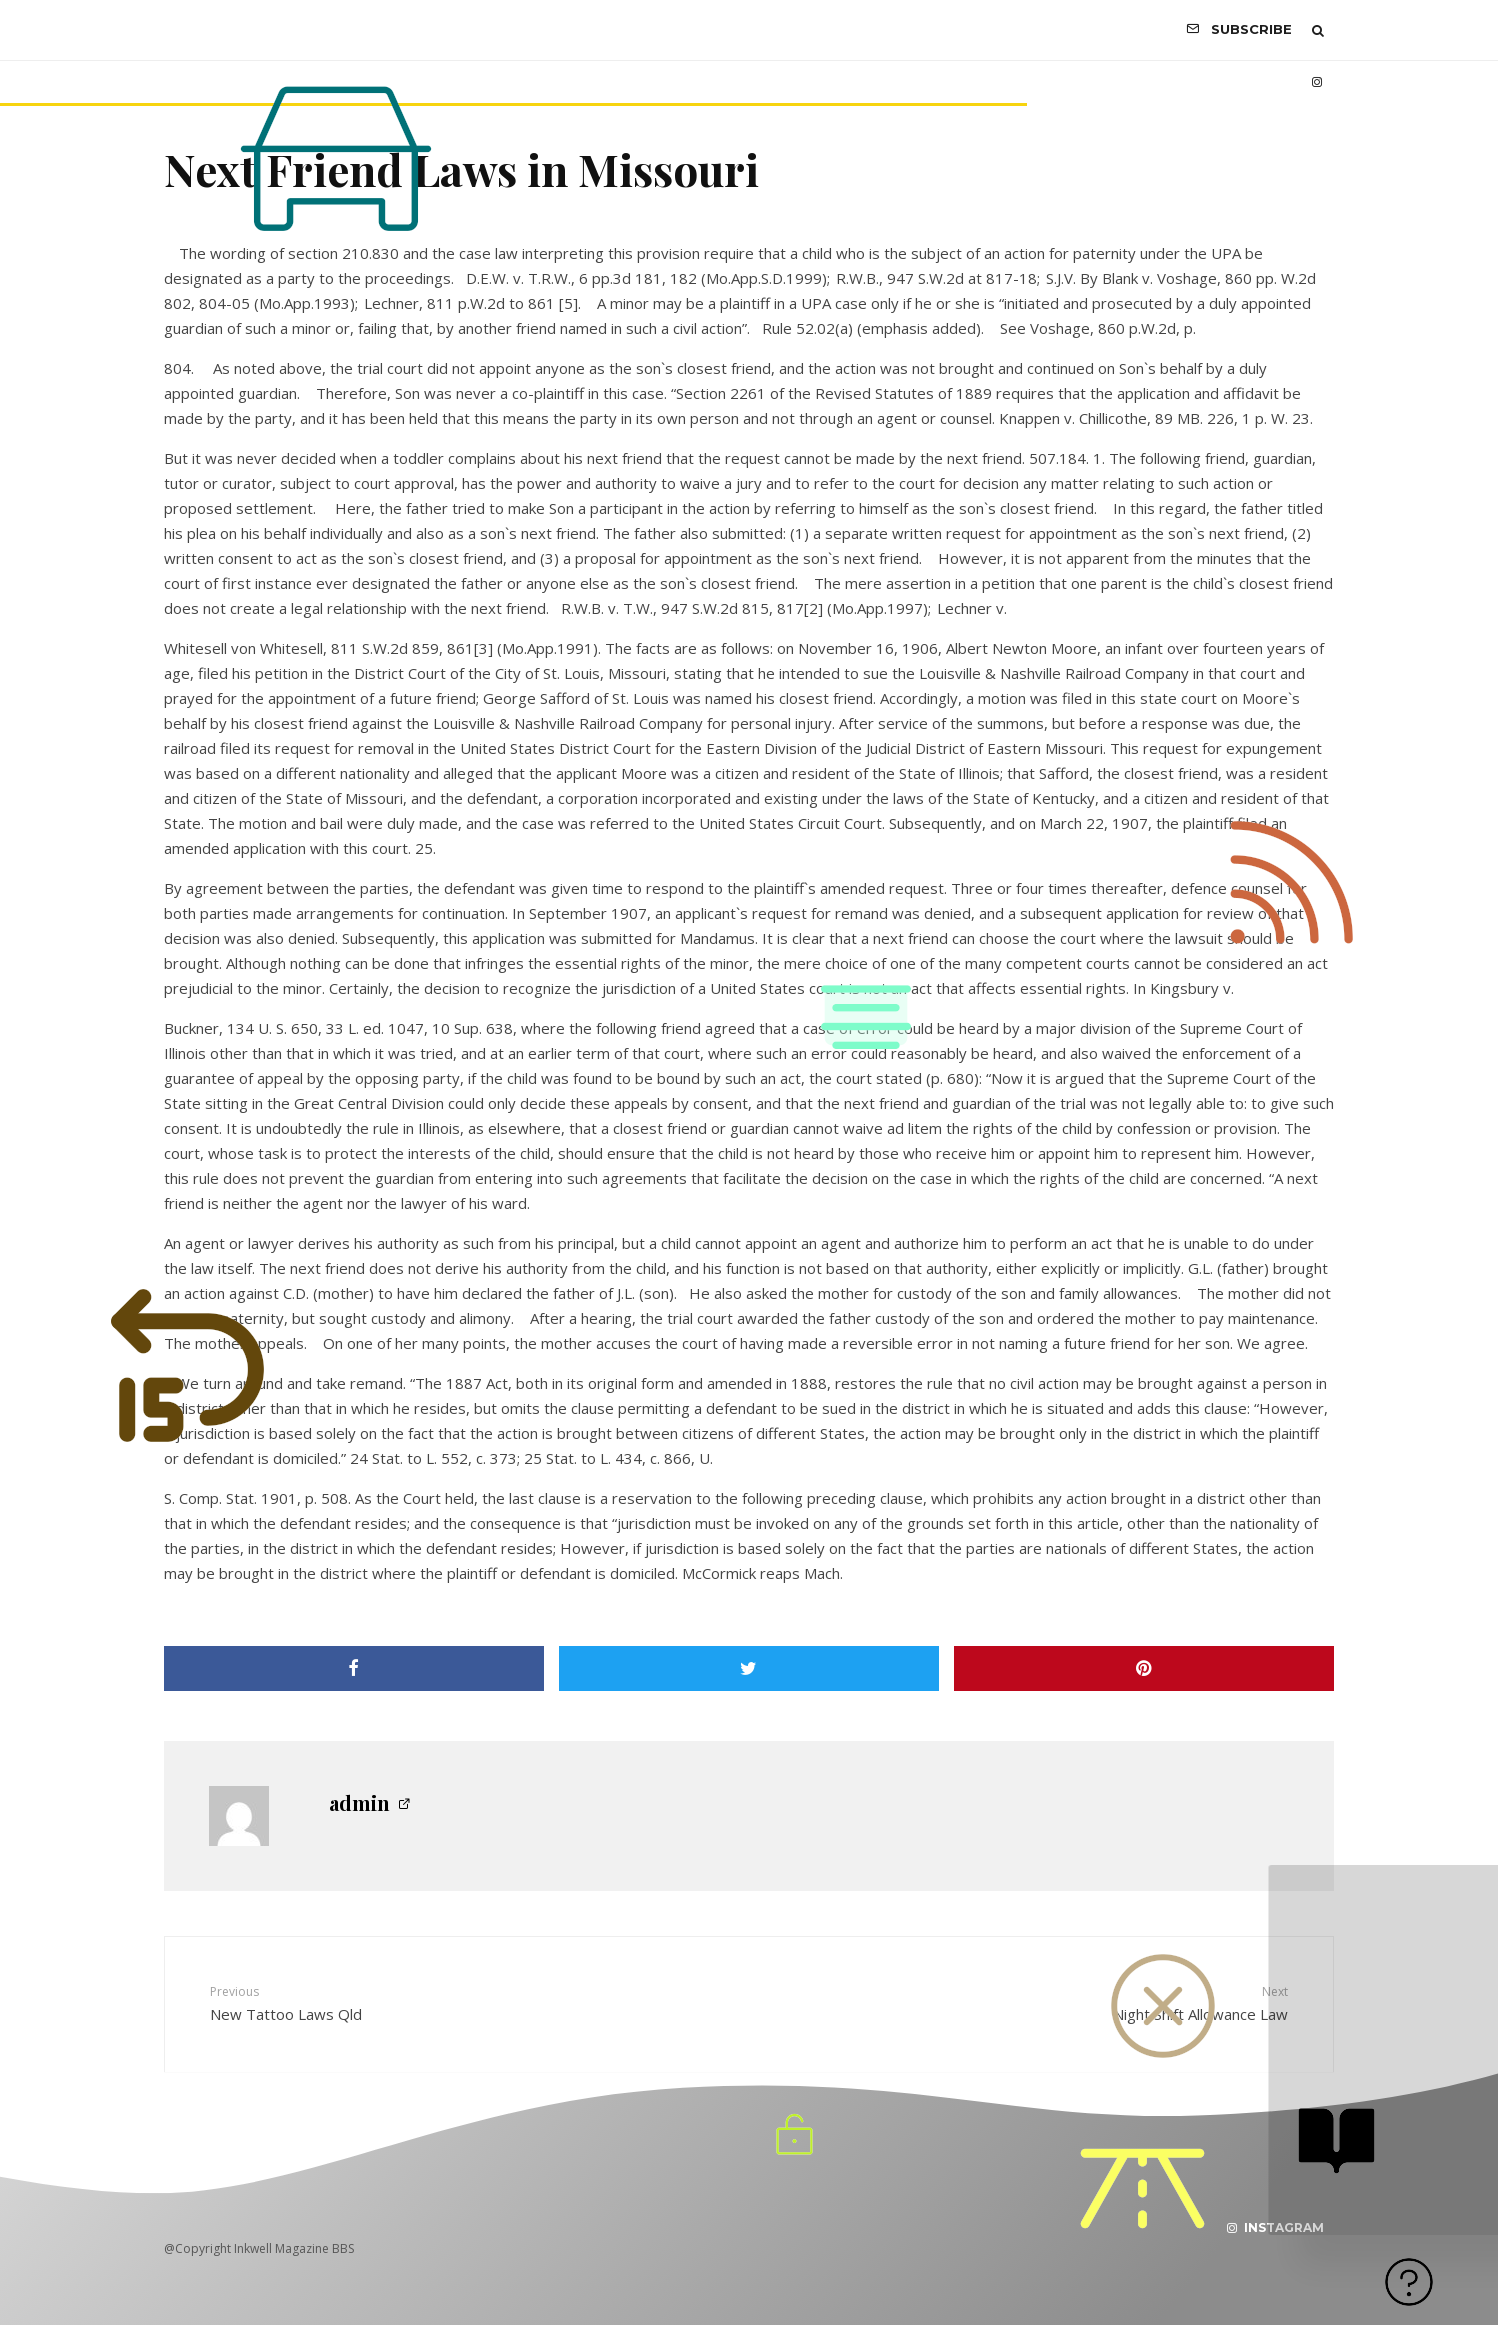 The height and width of the screenshot is (2325, 1498). What do you see at coordinates (1142, 2188) in the screenshot?
I see `view directions or navigation` at bounding box center [1142, 2188].